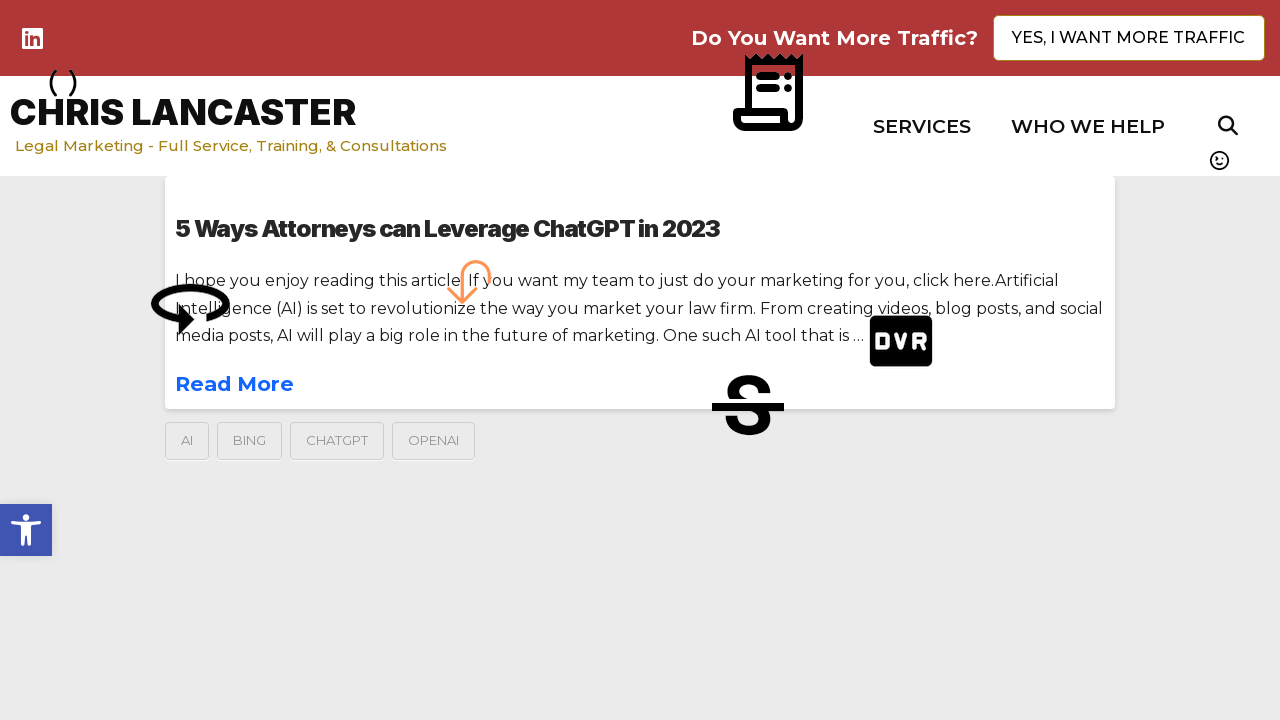  Describe the element at coordinates (190, 303) in the screenshot. I see `view 360-degree panorama or image` at that location.